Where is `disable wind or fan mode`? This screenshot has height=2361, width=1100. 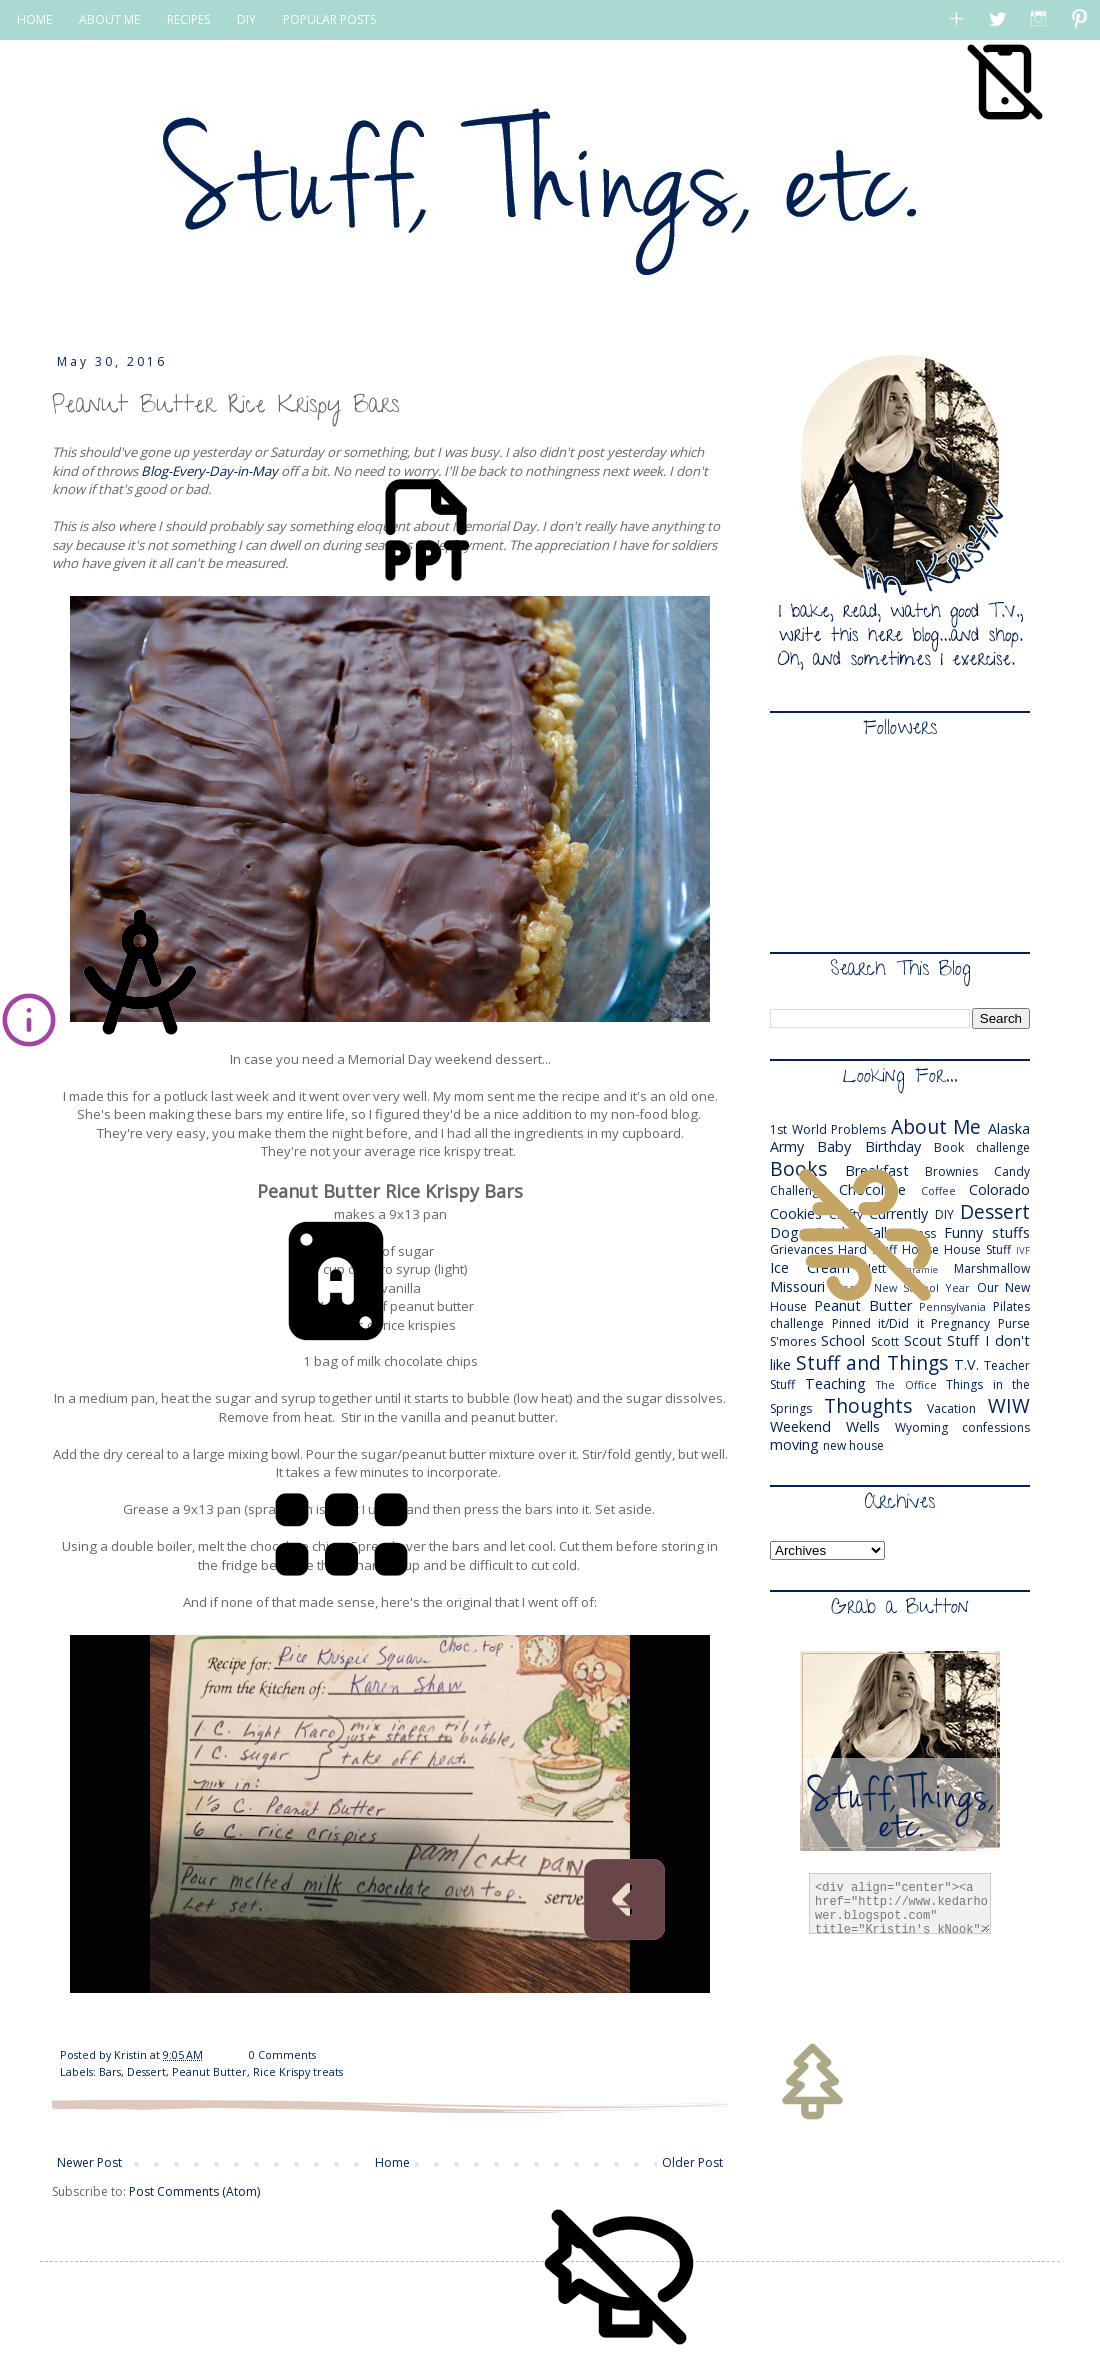
disable wind or fan mode is located at coordinates (865, 1235).